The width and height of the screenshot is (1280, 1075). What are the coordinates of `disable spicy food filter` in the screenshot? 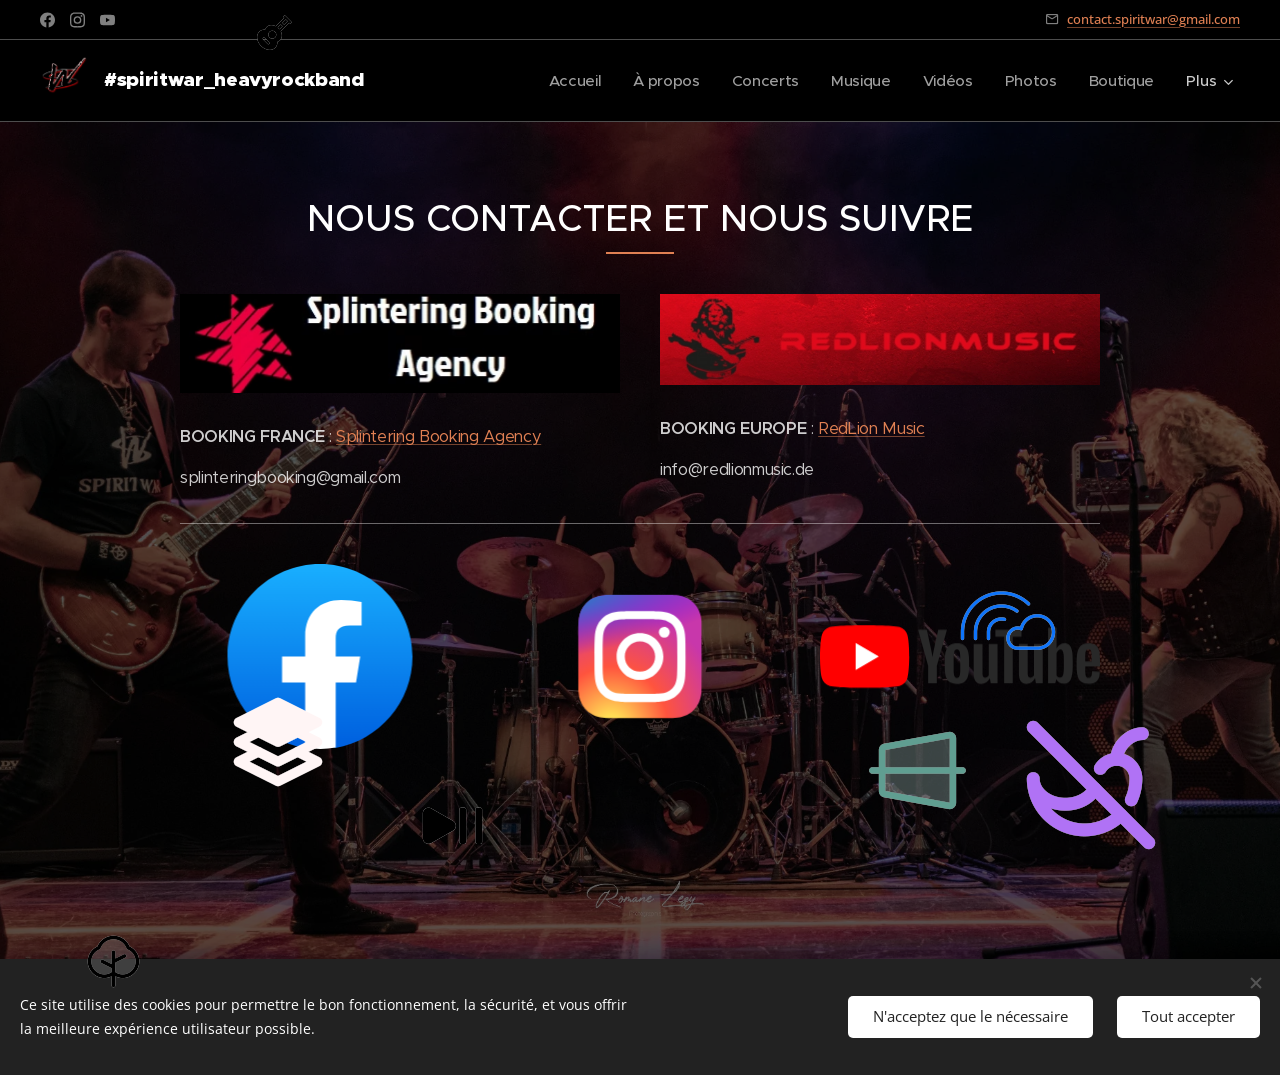 It's located at (1091, 785).